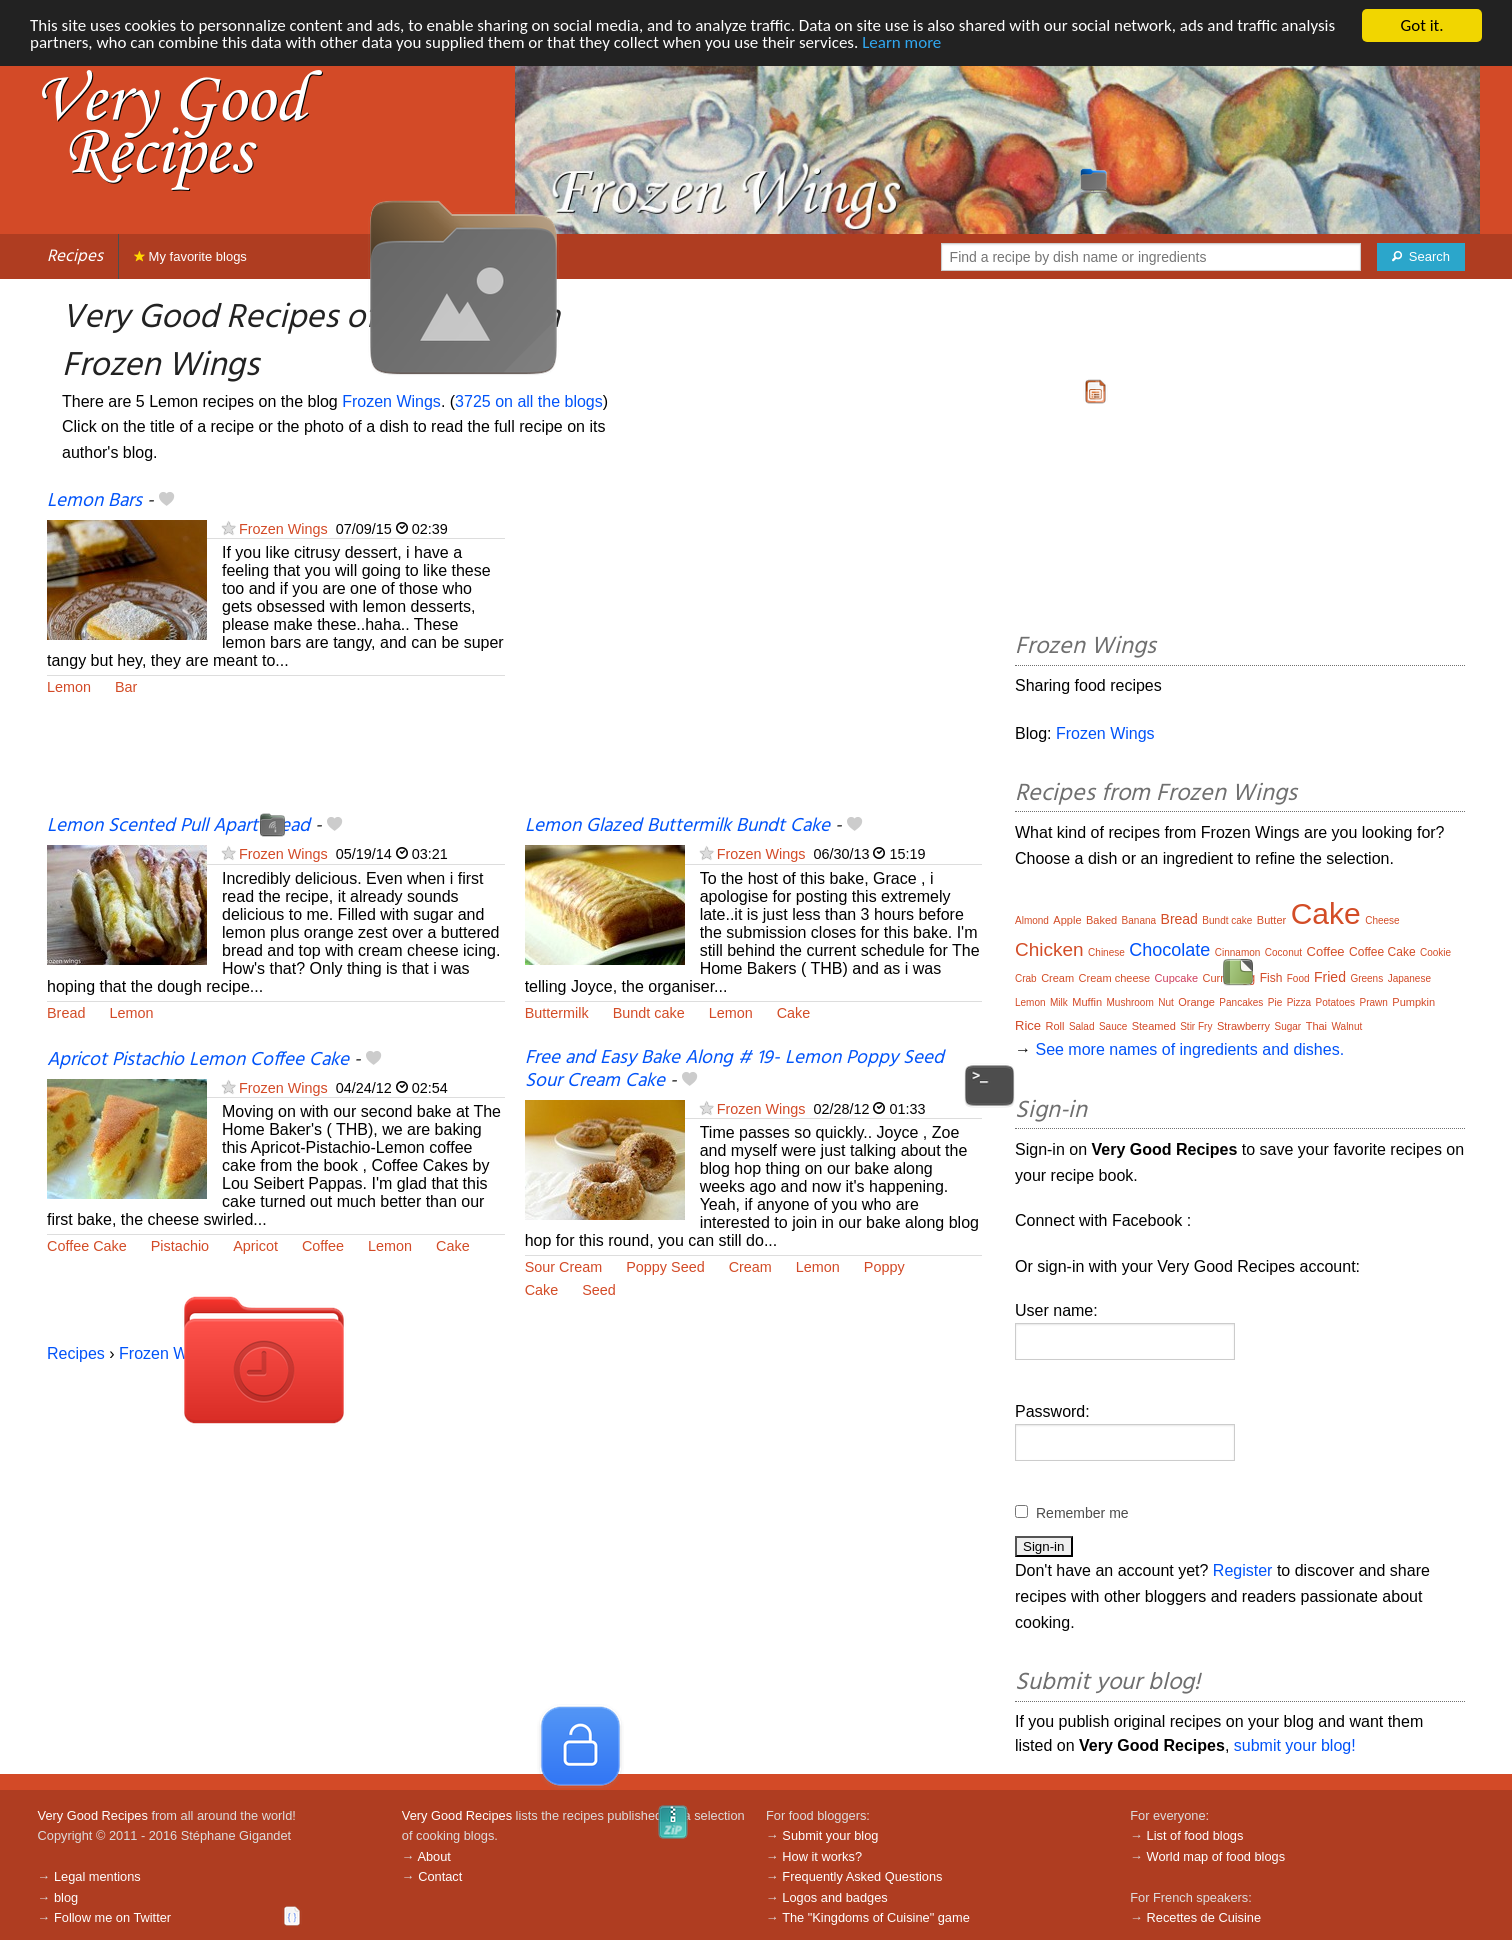 This screenshot has width=1512, height=1940. Describe the element at coordinates (463, 287) in the screenshot. I see `open your pictures folder` at that location.